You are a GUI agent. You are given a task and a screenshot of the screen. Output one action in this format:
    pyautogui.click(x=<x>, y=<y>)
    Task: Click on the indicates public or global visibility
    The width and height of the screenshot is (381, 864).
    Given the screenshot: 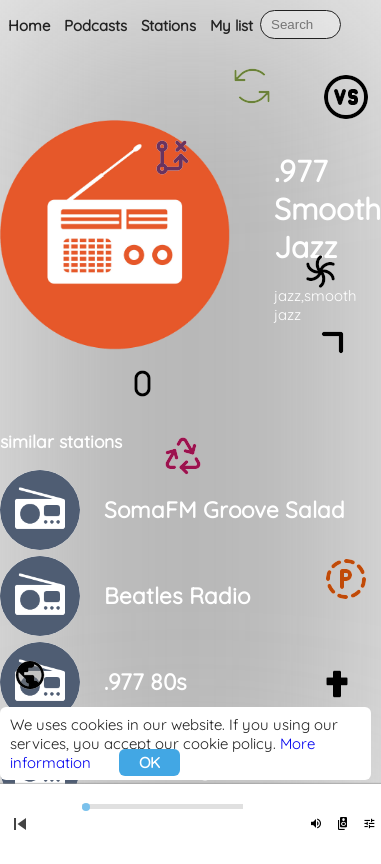 What is the action you would take?
    pyautogui.click(x=30, y=675)
    